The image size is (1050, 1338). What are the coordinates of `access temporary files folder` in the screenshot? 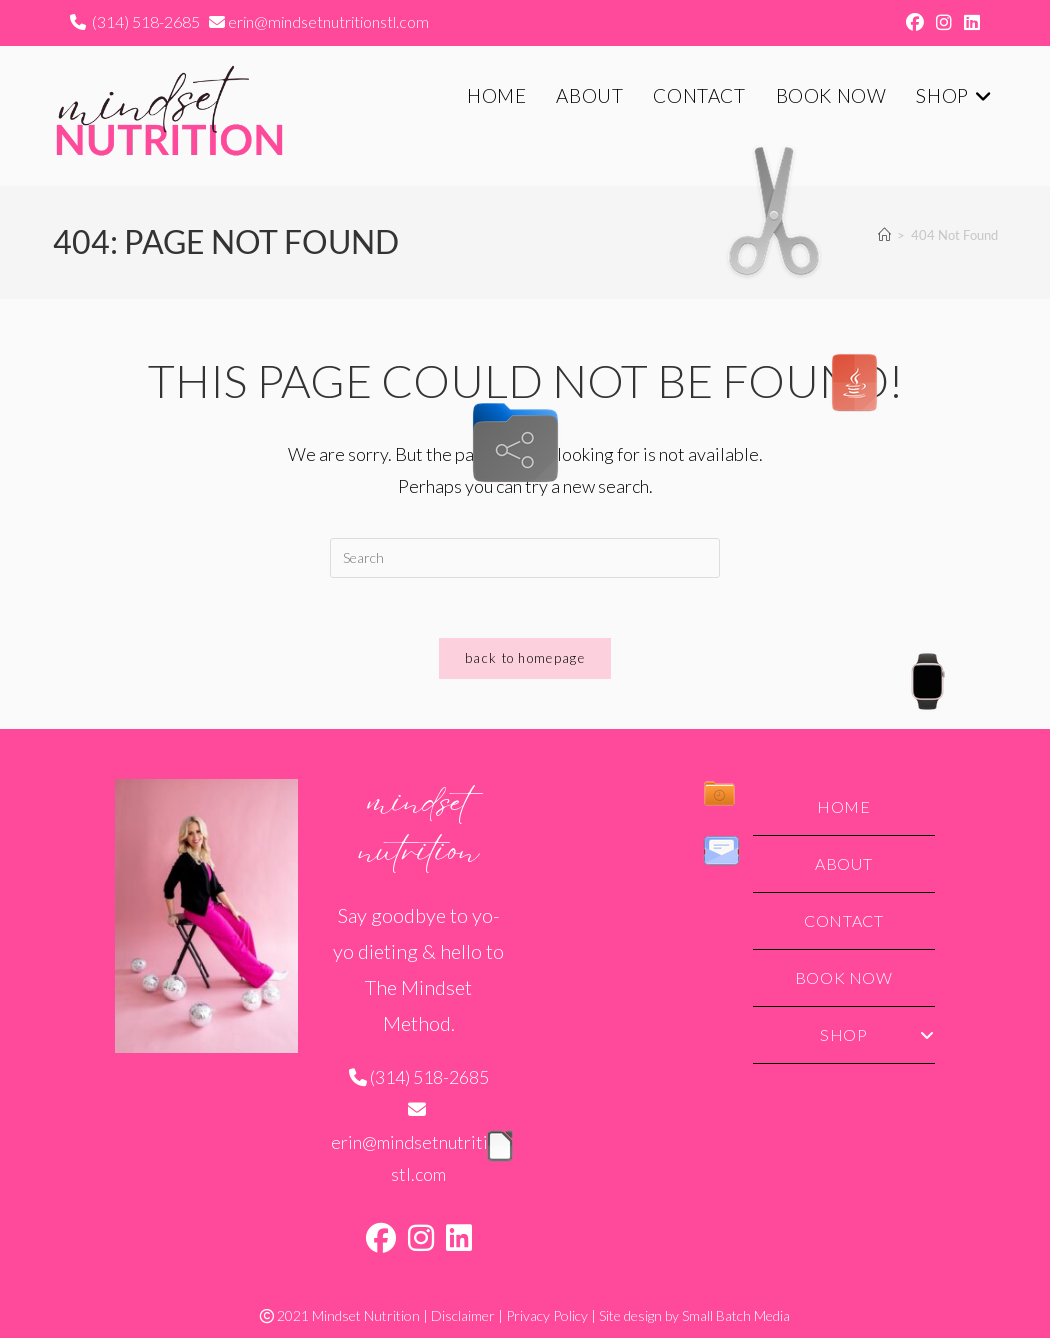 It's located at (719, 793).